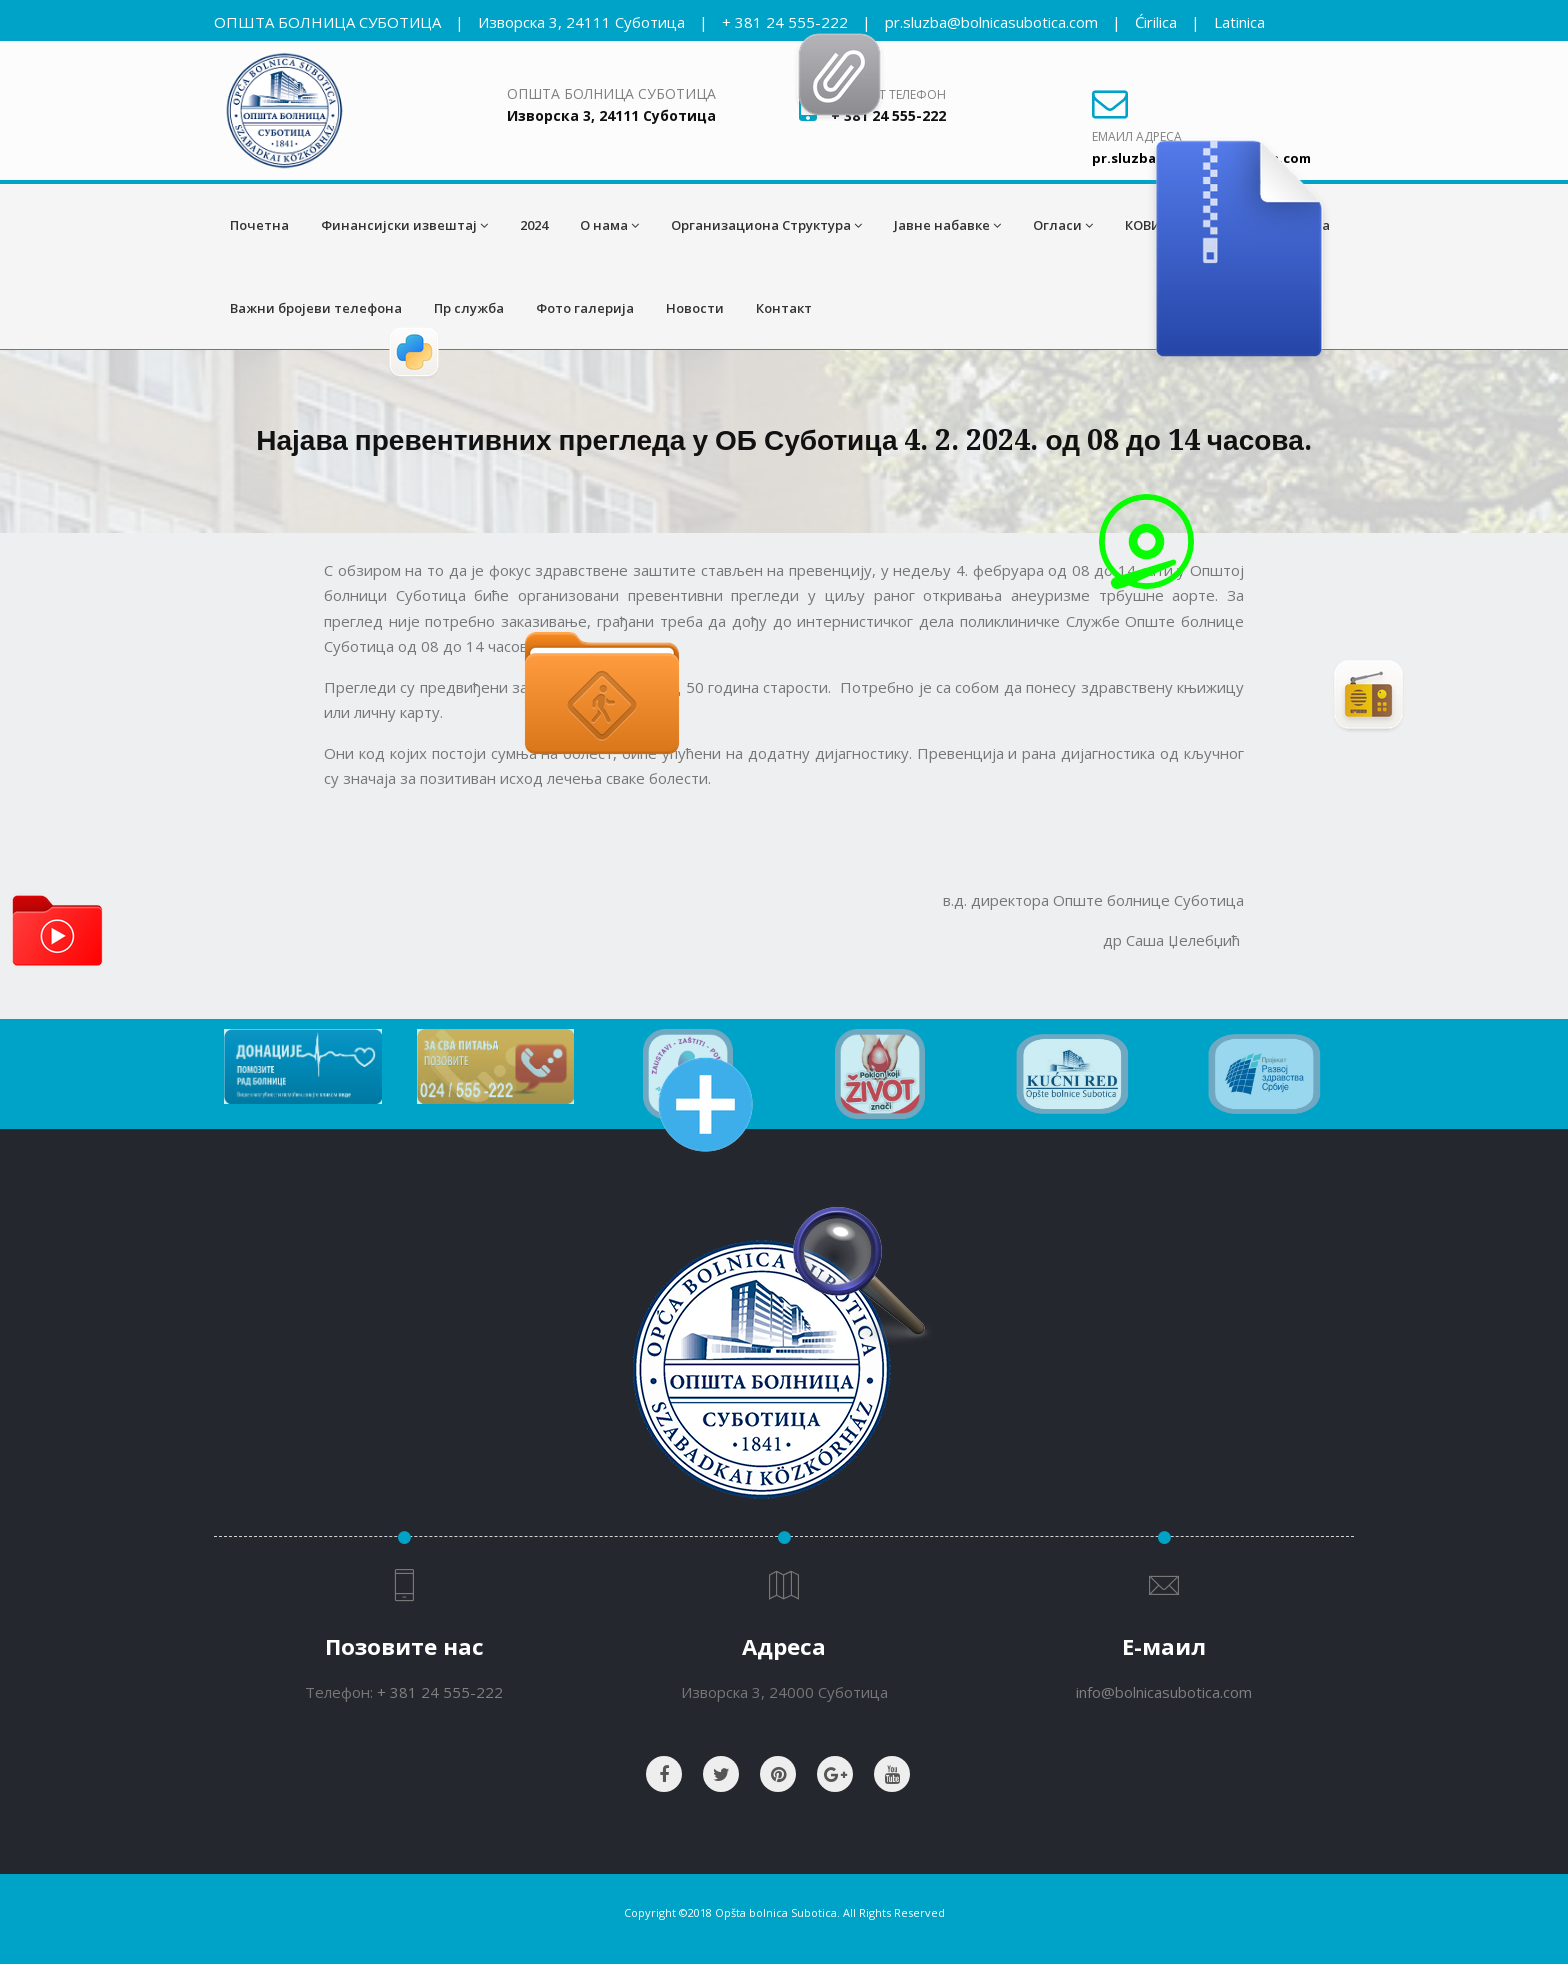 The image size is (1568, 1964). What do you see at coordinates (1368, 694) in the screenshot?
I see `open shortwave radio streaming app` at bounding box center [1368, 694].